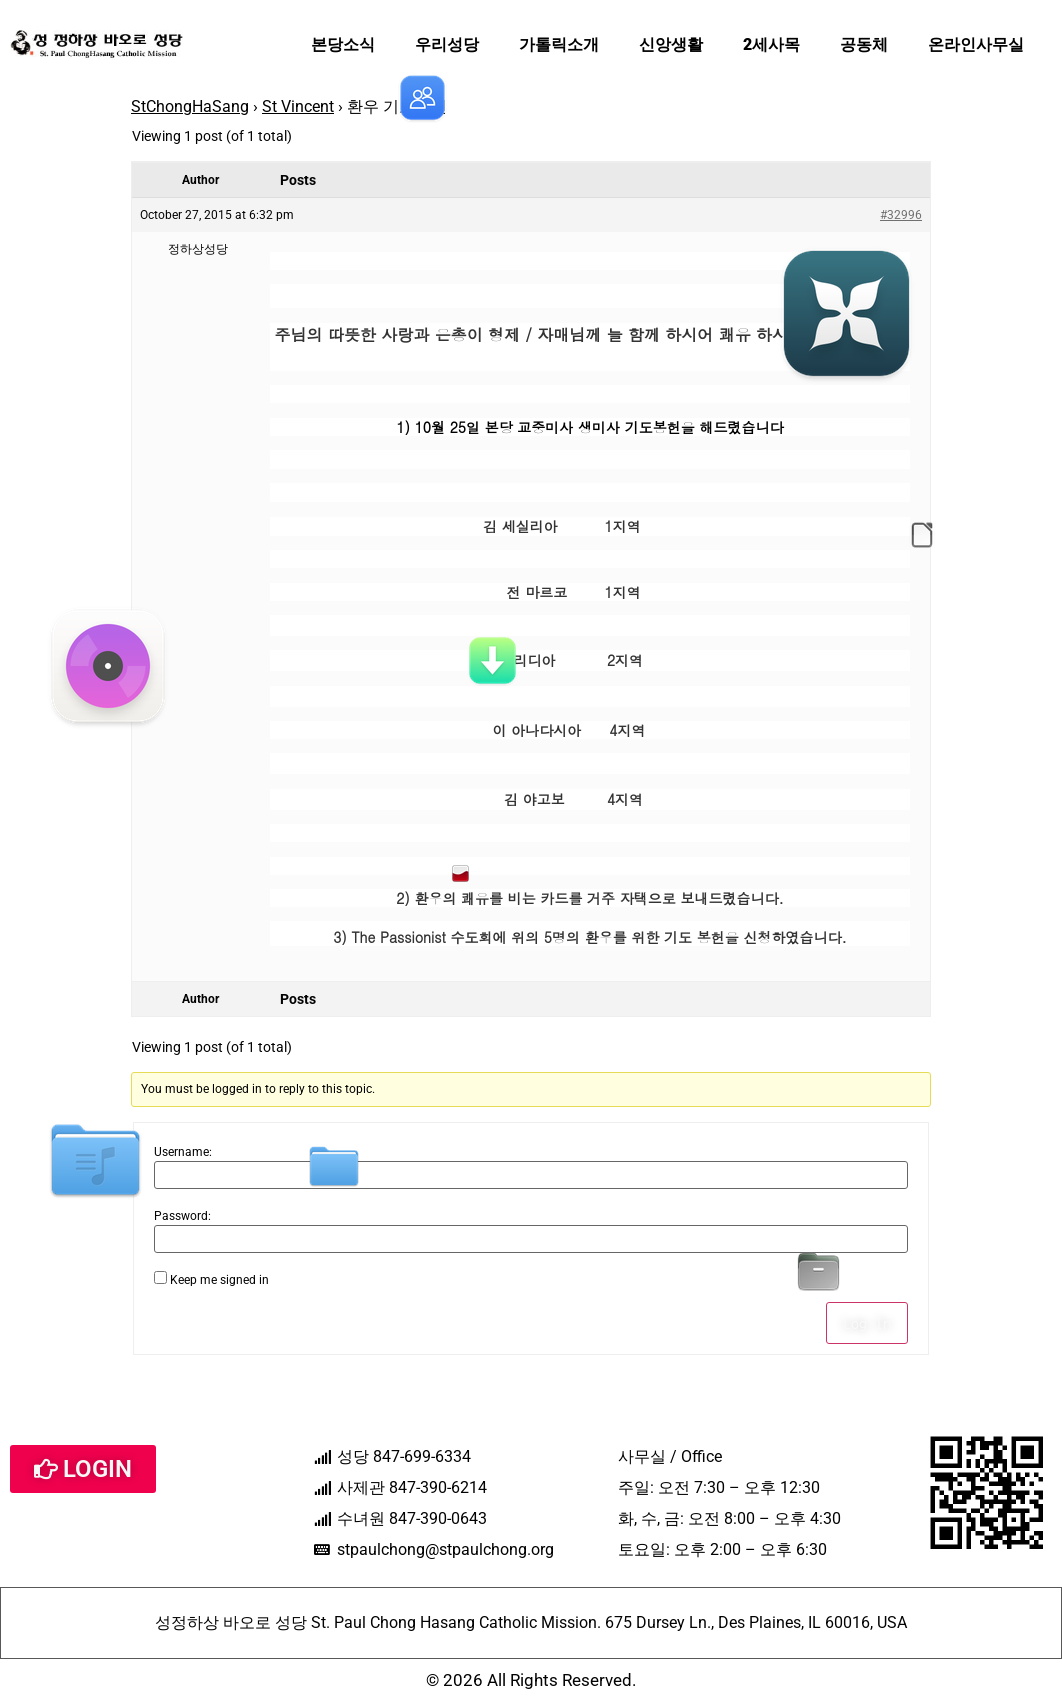 Image resolution: width=1062 pixels, height=1704 pixels. What do you see at coordinates (492, 660) in the screenshot?
I see `save or download the current session` at bounding box center [492, 660].